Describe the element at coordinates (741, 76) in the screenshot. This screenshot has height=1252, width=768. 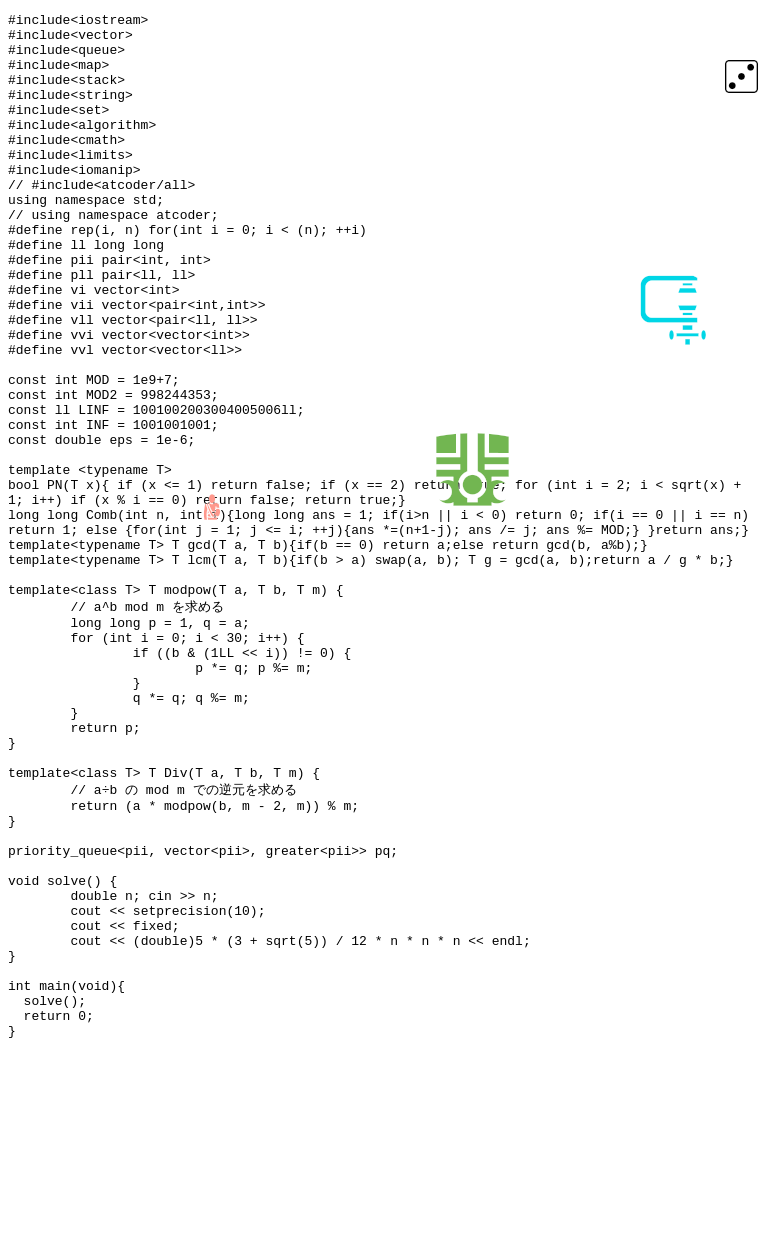
I see `roll dice or randomize selection` at that location.